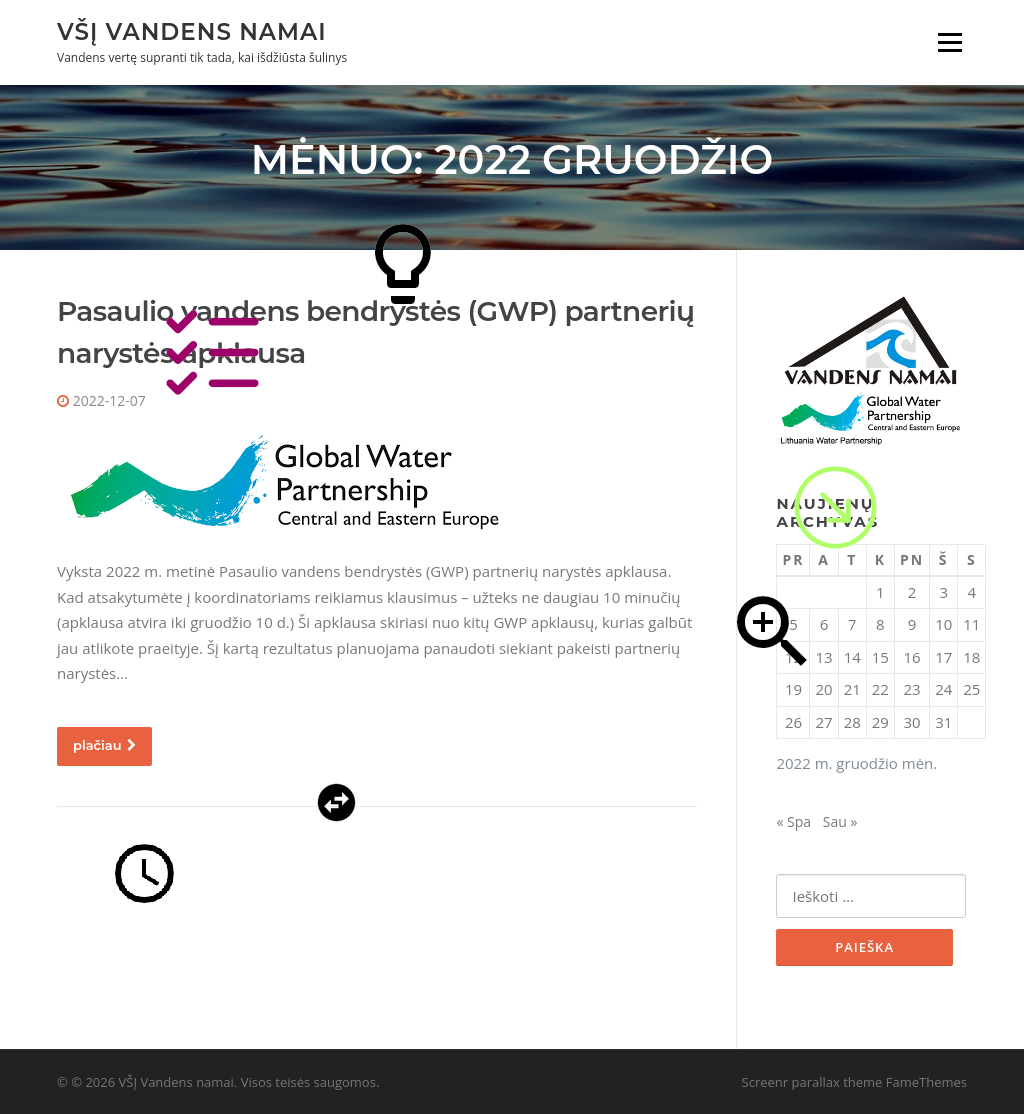  What do you see at coordinates (403, 264) in the screenshot?
I see `access tips or suggestions` at bounding box center [403, 264].